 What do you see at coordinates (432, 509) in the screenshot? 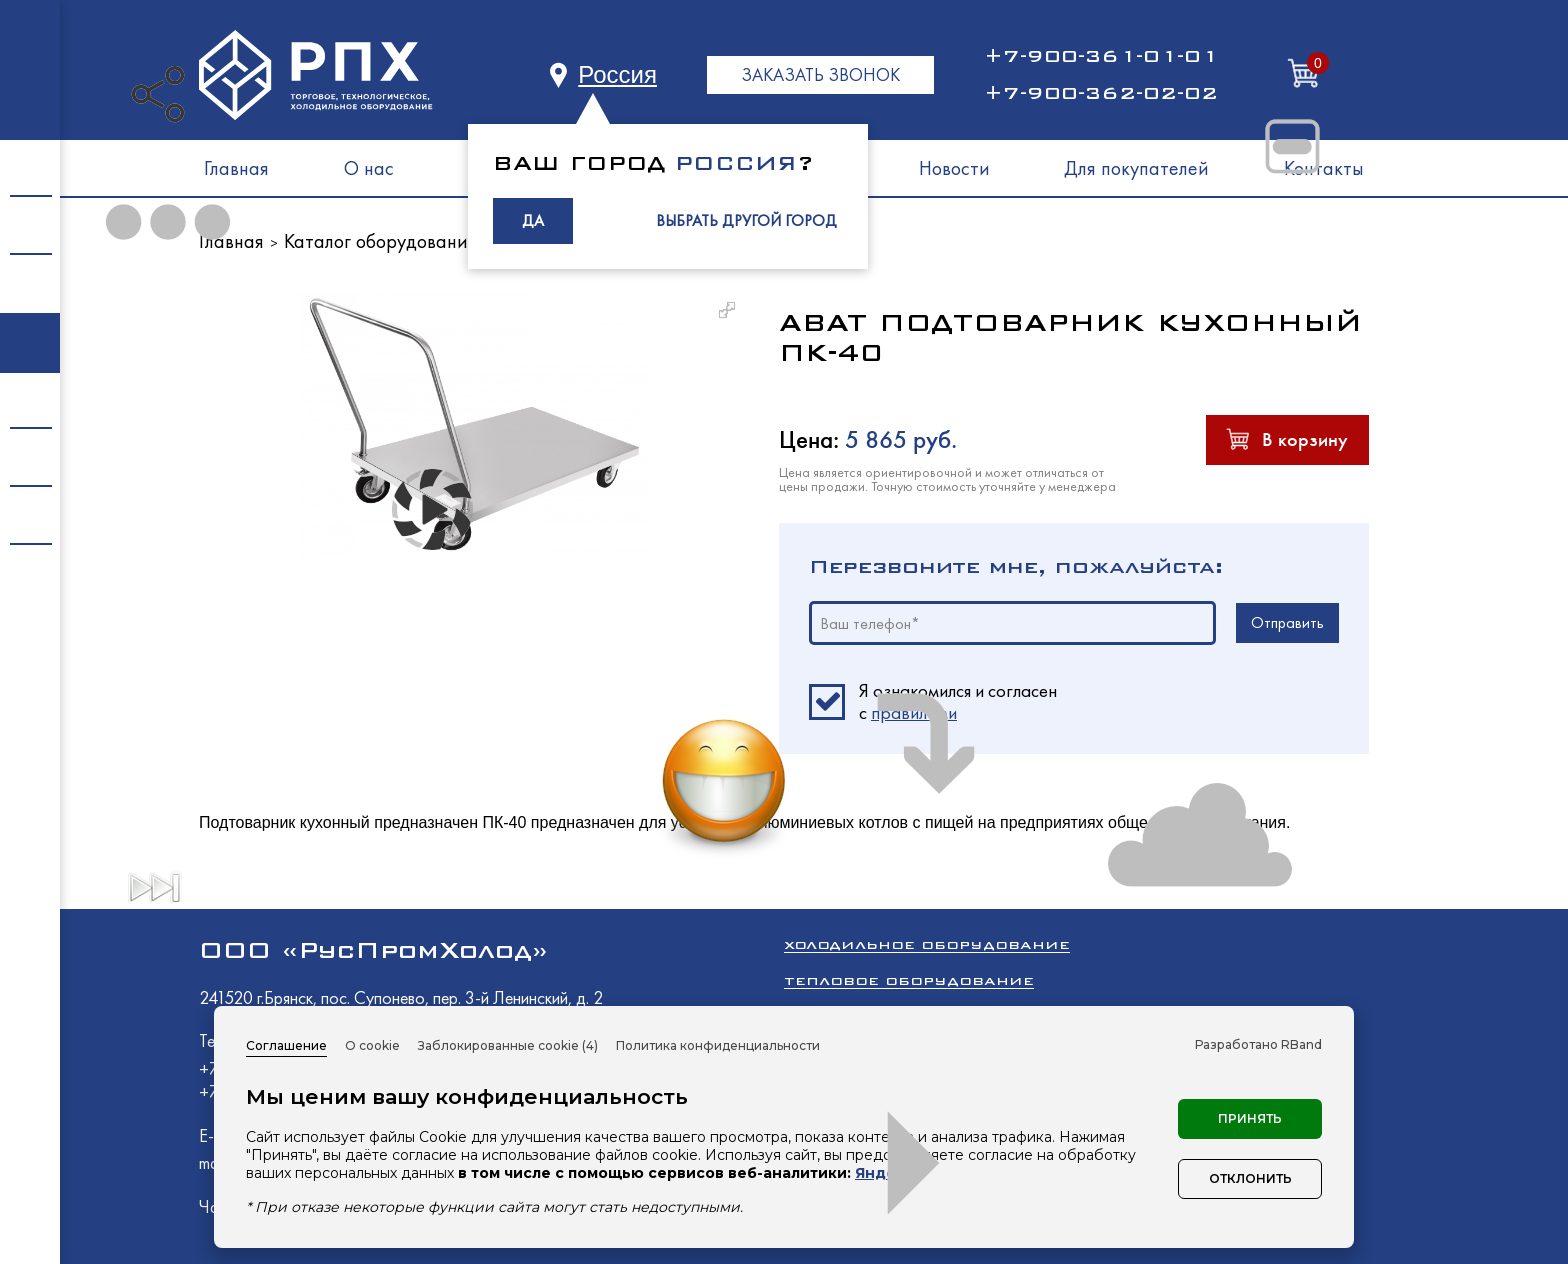
I see `open lollypop music player` at bounding box center [432, 509].